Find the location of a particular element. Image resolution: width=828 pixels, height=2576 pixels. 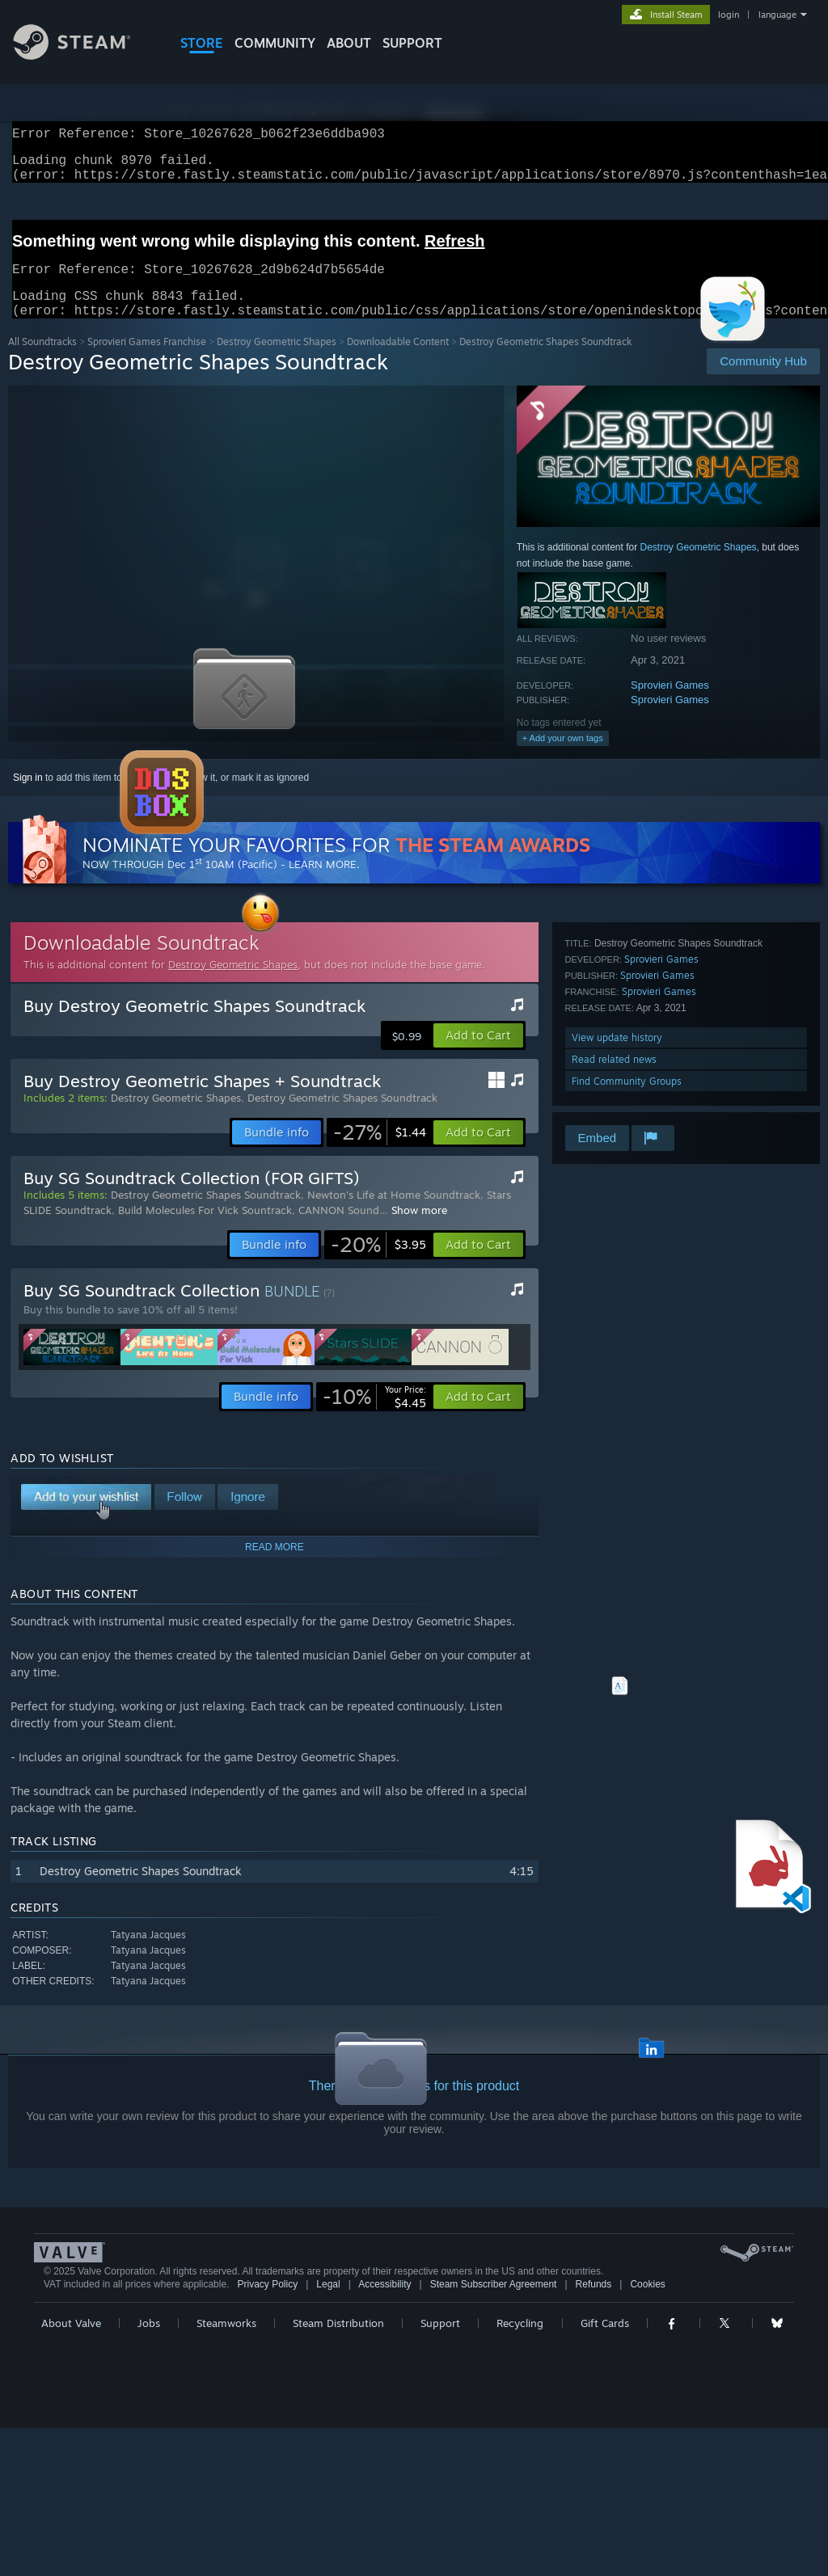

indicates a playful or teasing tone in messaging is located at coordinates (260, 913).